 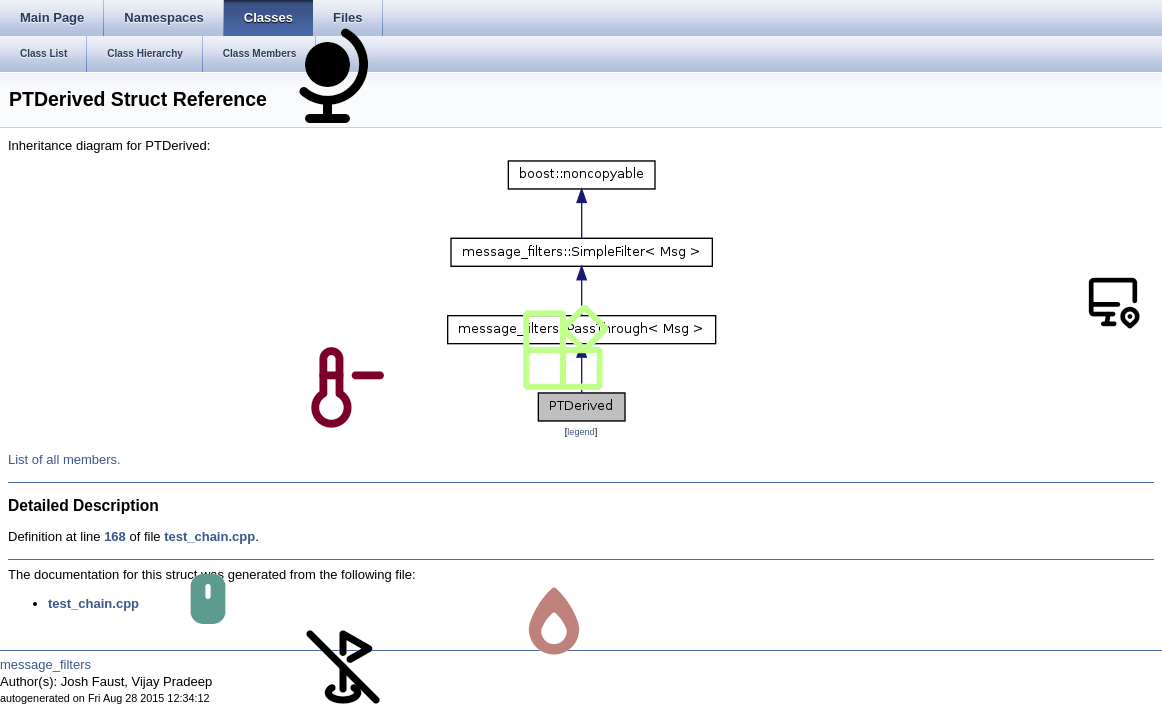 What do you see at coordinates (332, 78) in the screenshot?
I see `switch to global or worldwide view` at bounding box center [332, 78].